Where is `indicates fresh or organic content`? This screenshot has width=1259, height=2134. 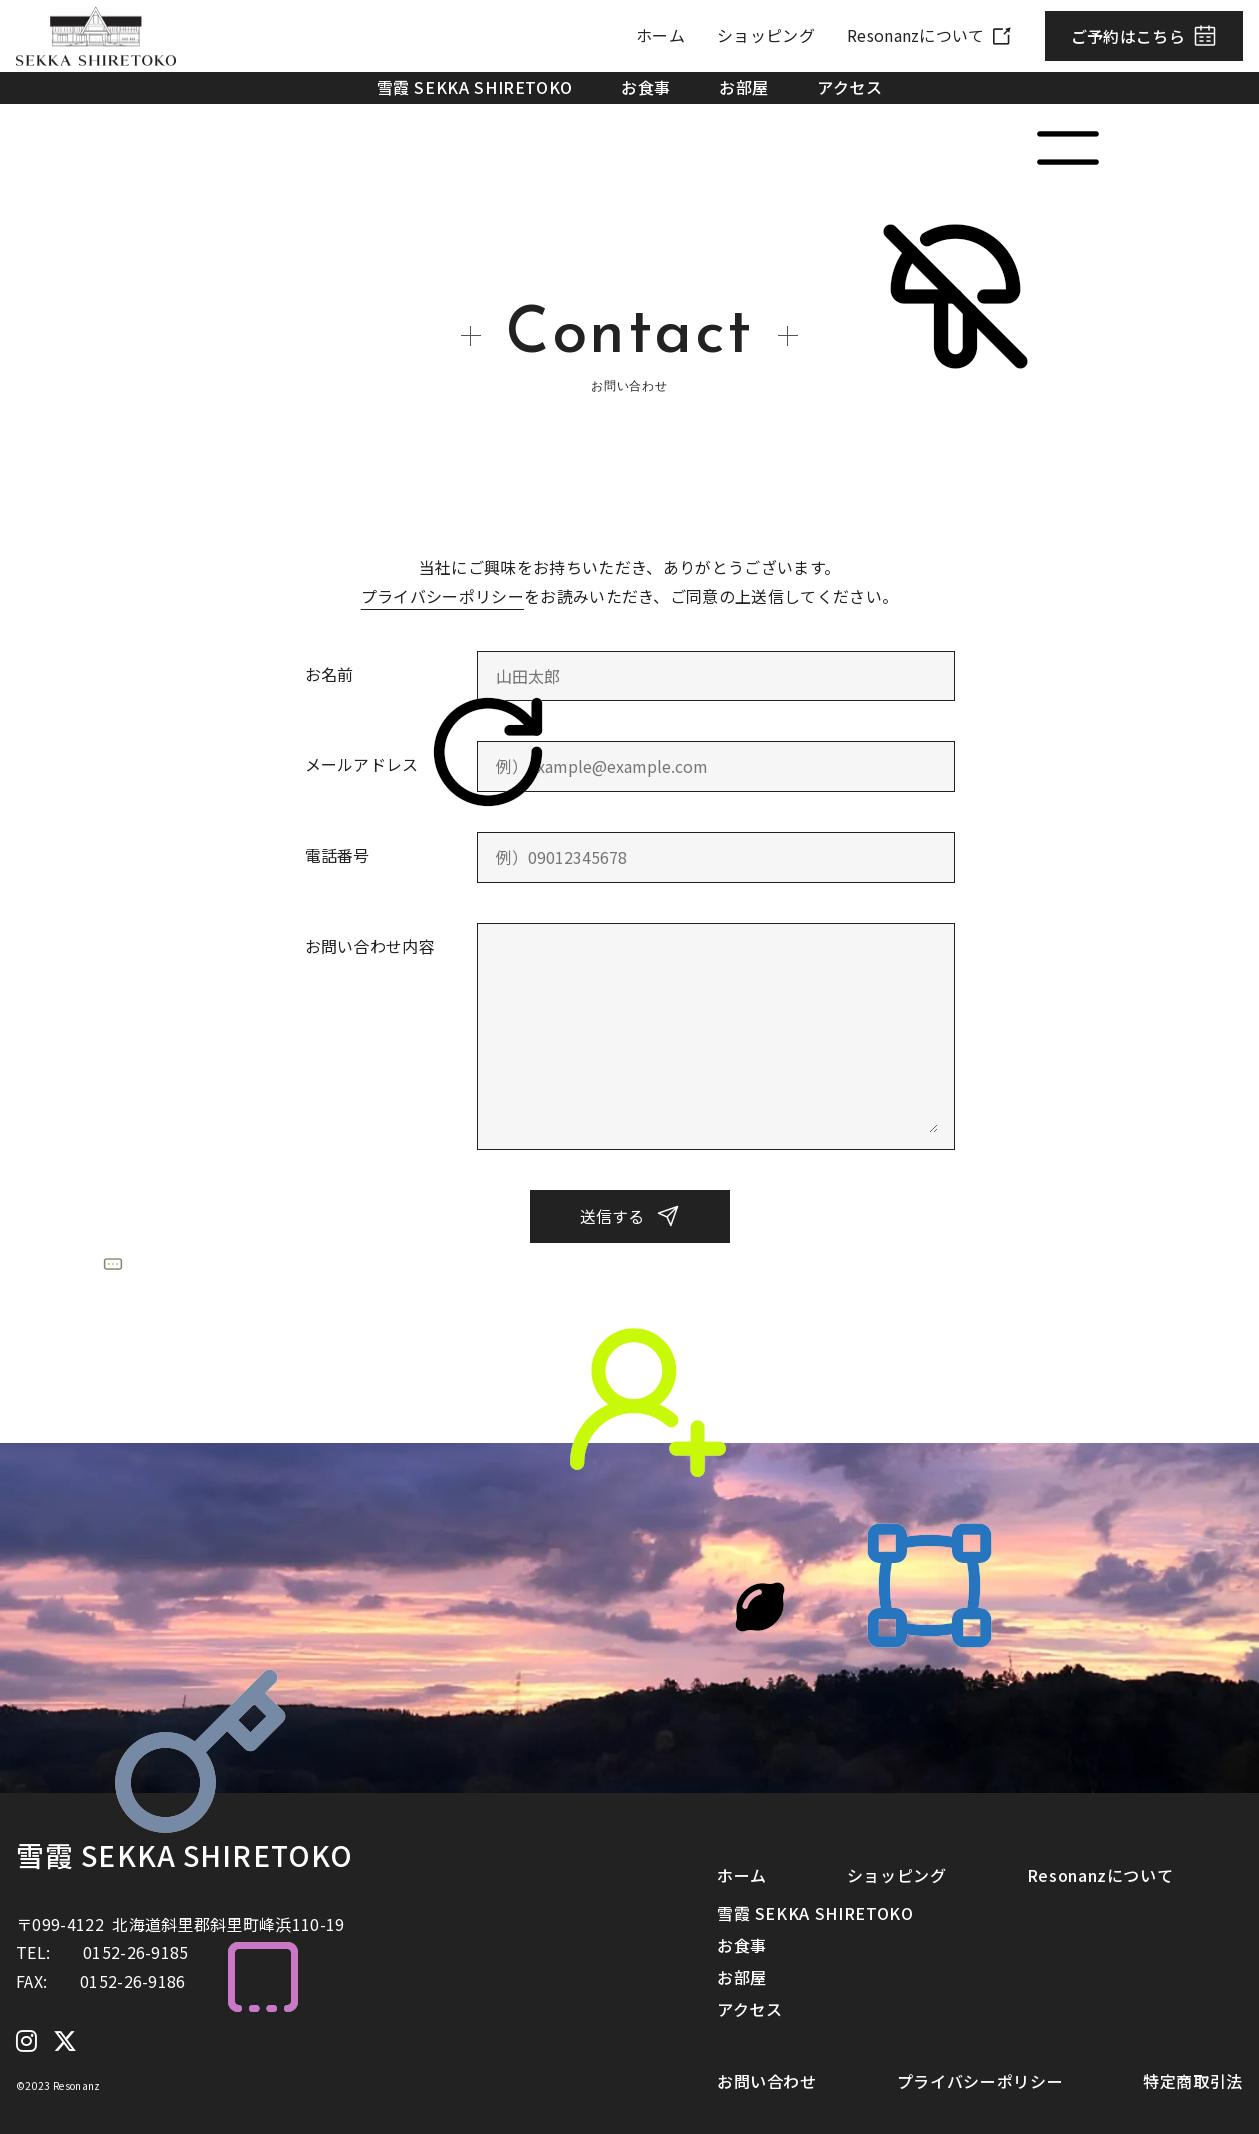
indicates fresh or organic content is located at coordinates (760, 1607).